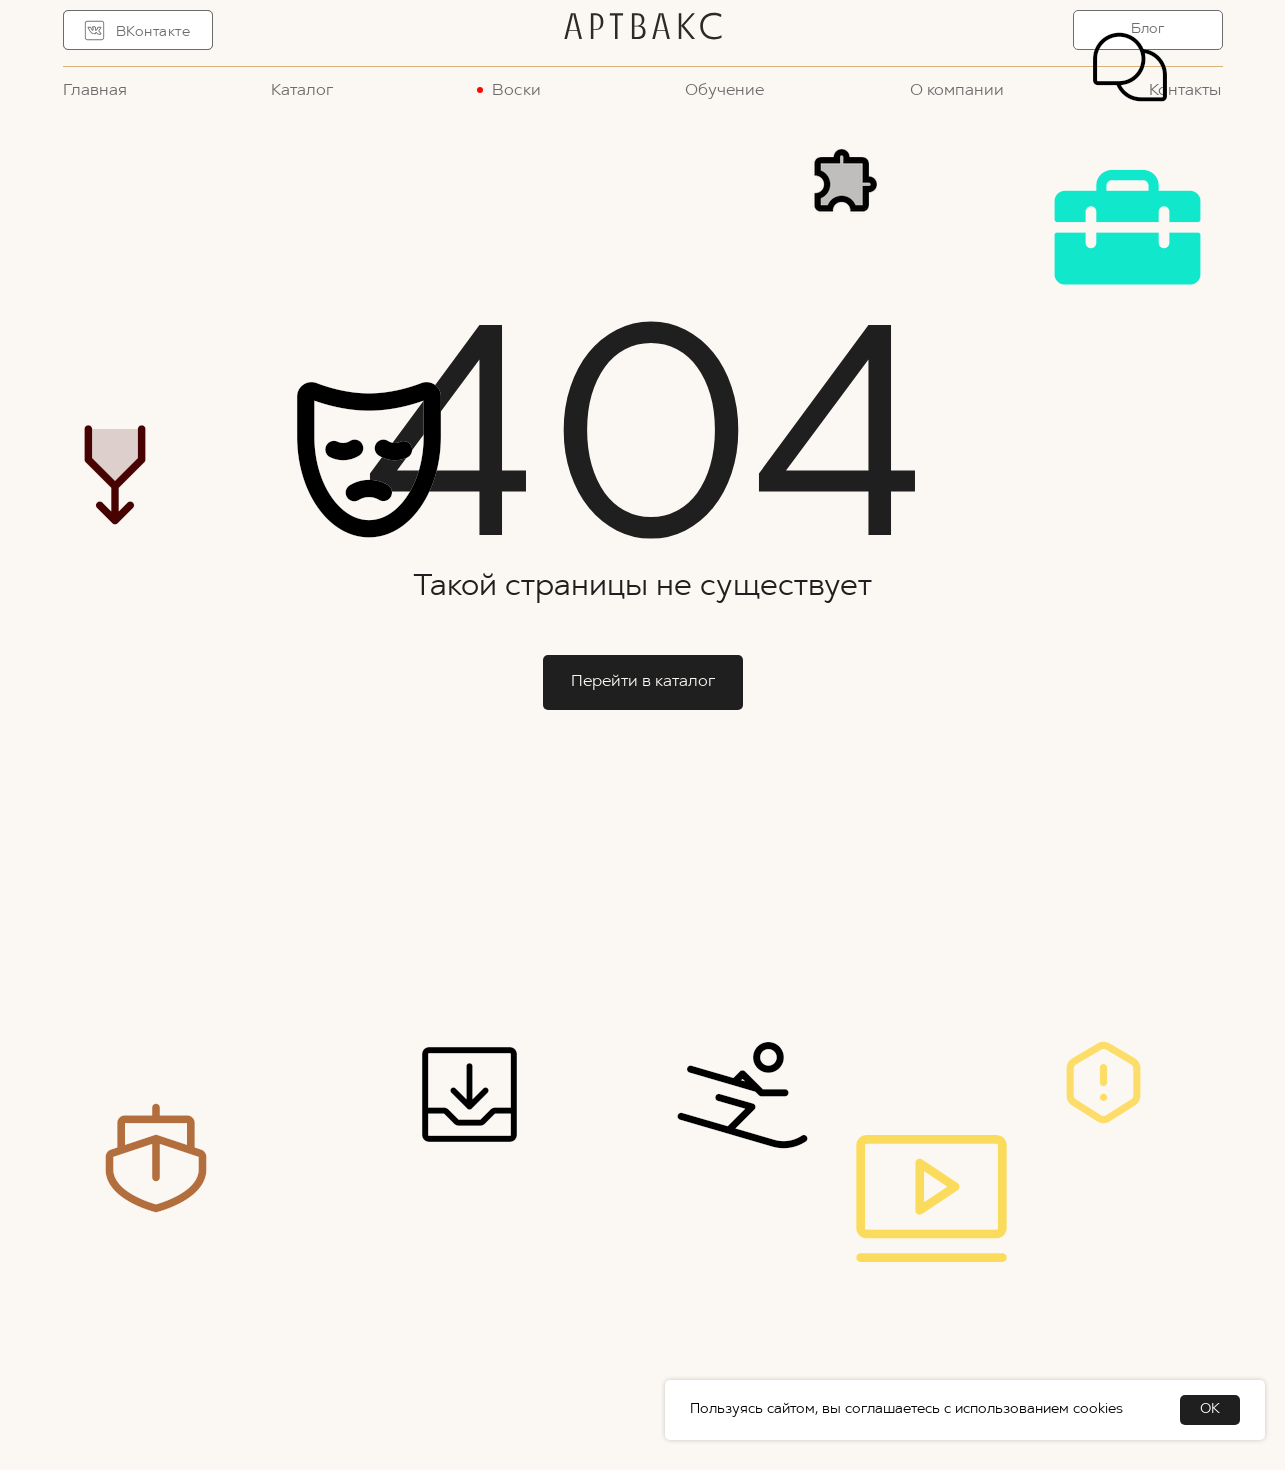 The height and width of the screenshot is (1470, 1285). I want to click on play or watch a video, so click(931, 1198).